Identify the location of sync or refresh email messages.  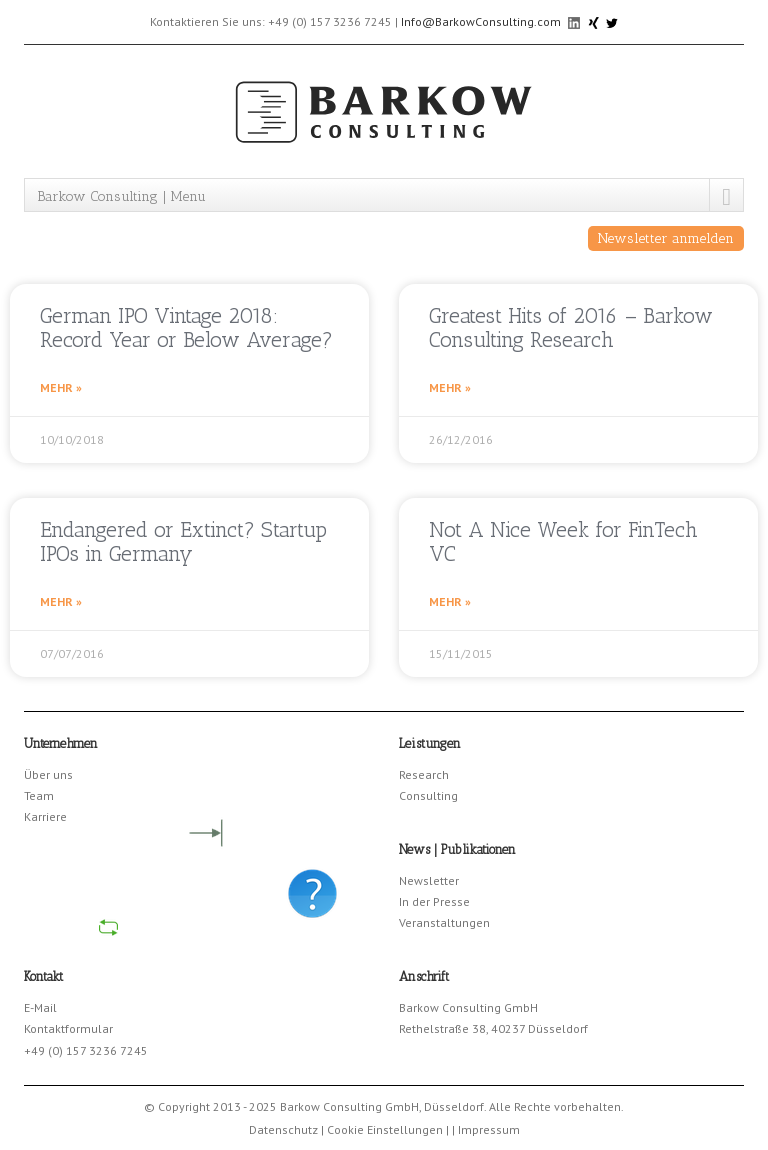
(108, 927).